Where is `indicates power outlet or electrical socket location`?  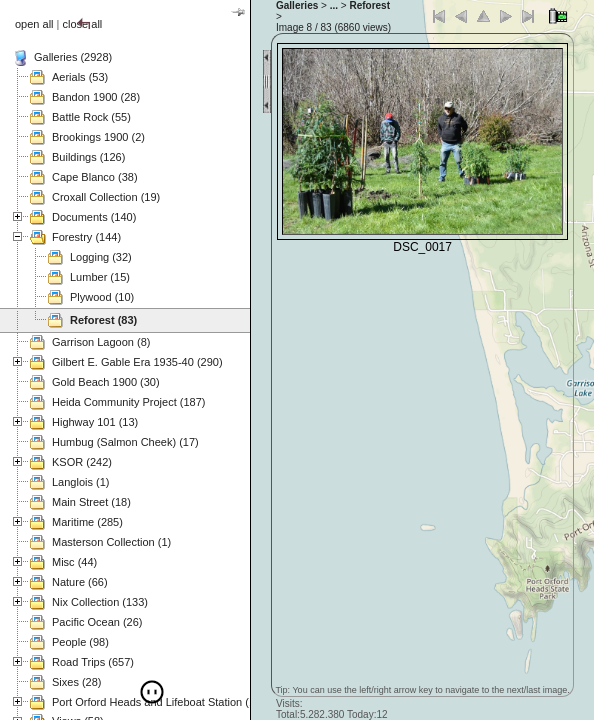 indicates power outlet or electrical socket location is located at coordinates (152, 692).